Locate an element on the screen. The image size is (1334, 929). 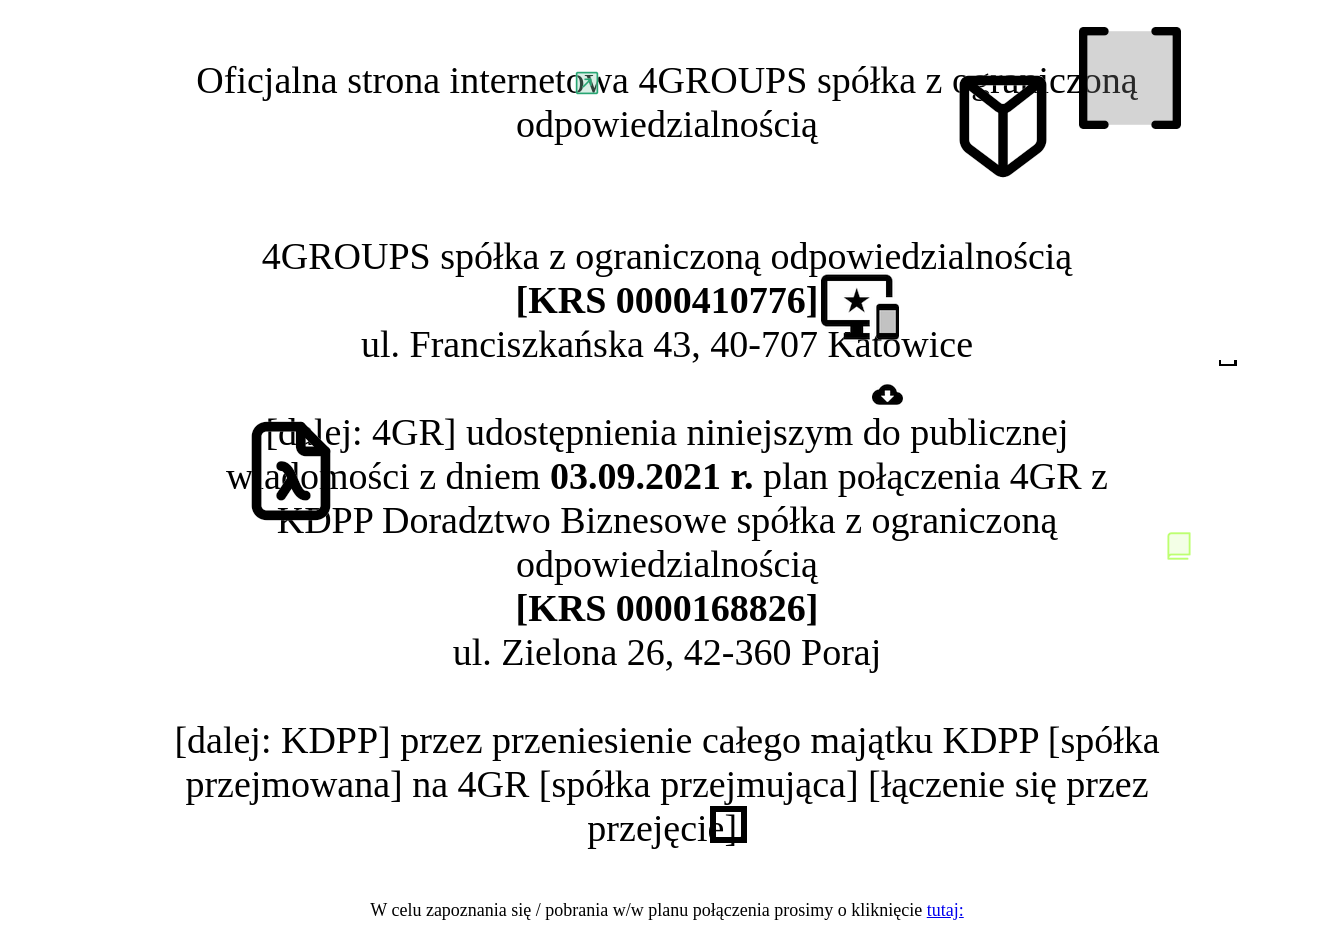
open a lambda function file is located at coordinates (291, 471).